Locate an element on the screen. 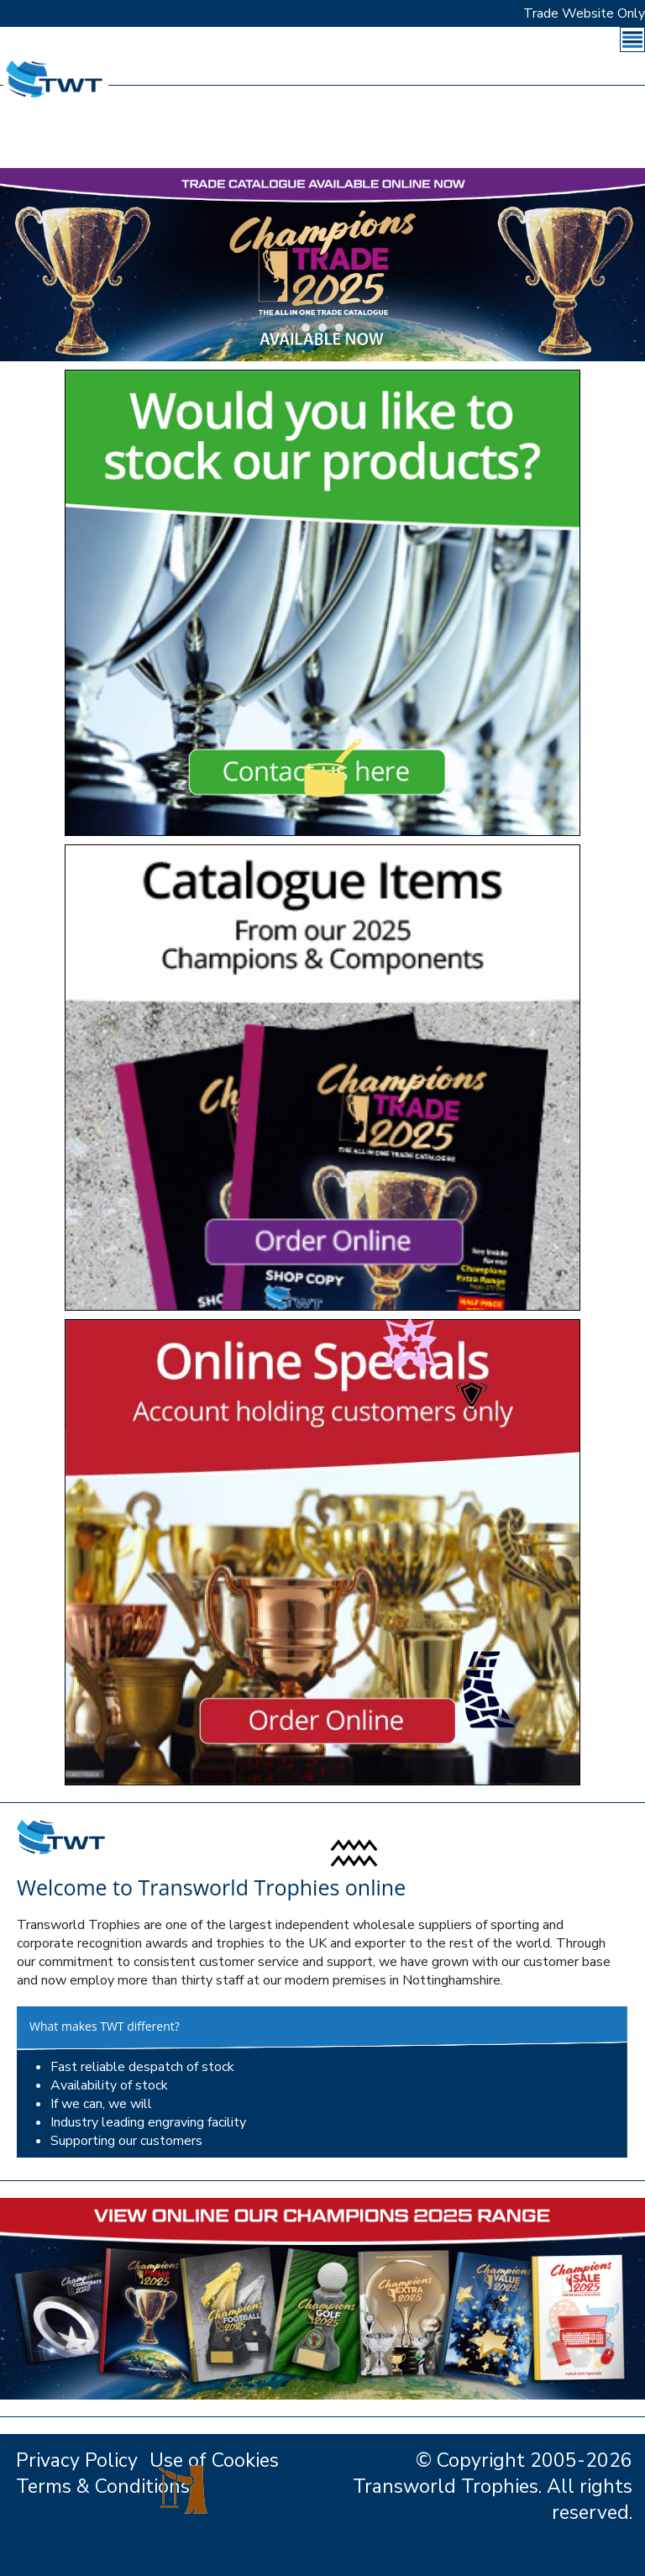 The image size is (645, 2576). indicates active shield or defense power-up is located at coordinates (471, 1395).